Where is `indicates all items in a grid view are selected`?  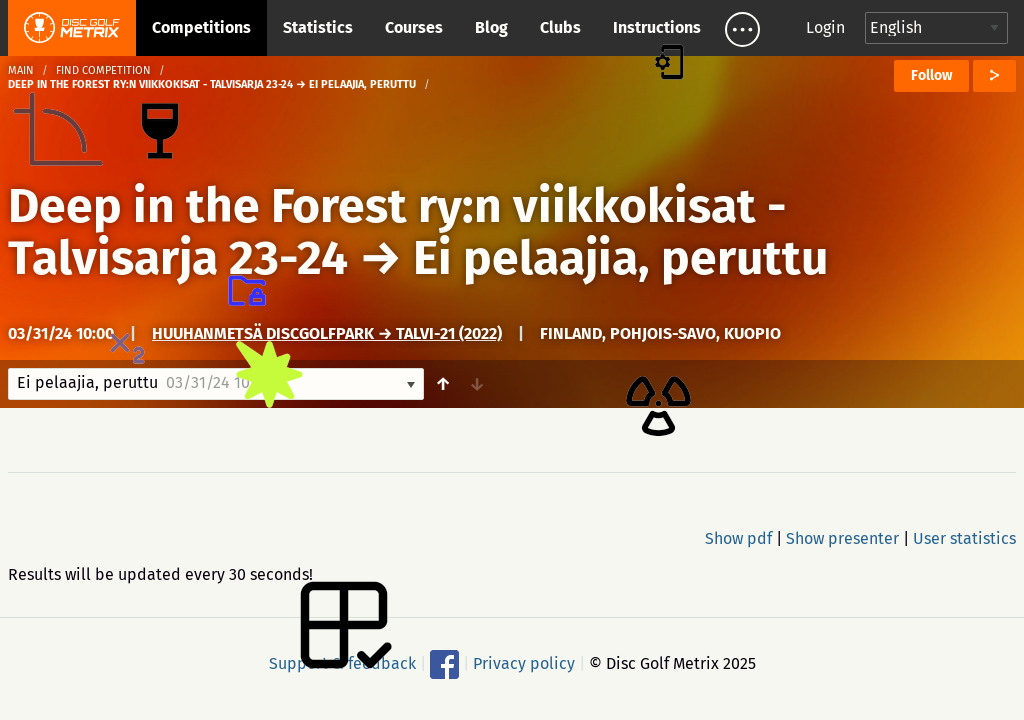
indicates all items in a grid view are selected is located at coordinates (344, 625).